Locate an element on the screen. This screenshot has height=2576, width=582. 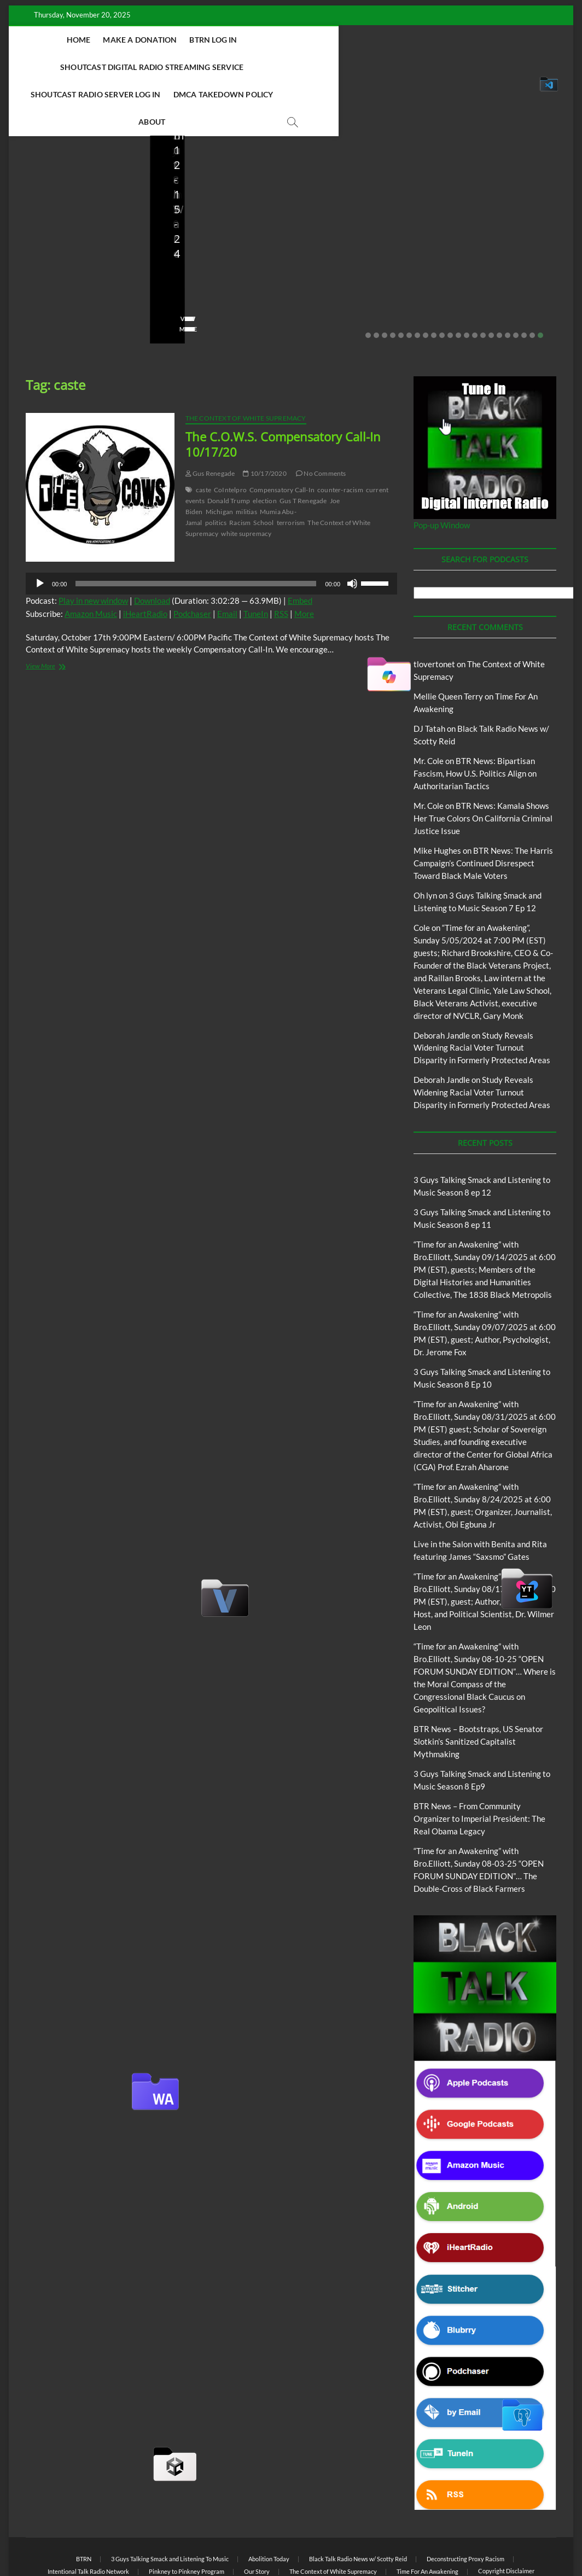
open folder containing microsoft copilot 365 files is located at coordinates (389, 675).